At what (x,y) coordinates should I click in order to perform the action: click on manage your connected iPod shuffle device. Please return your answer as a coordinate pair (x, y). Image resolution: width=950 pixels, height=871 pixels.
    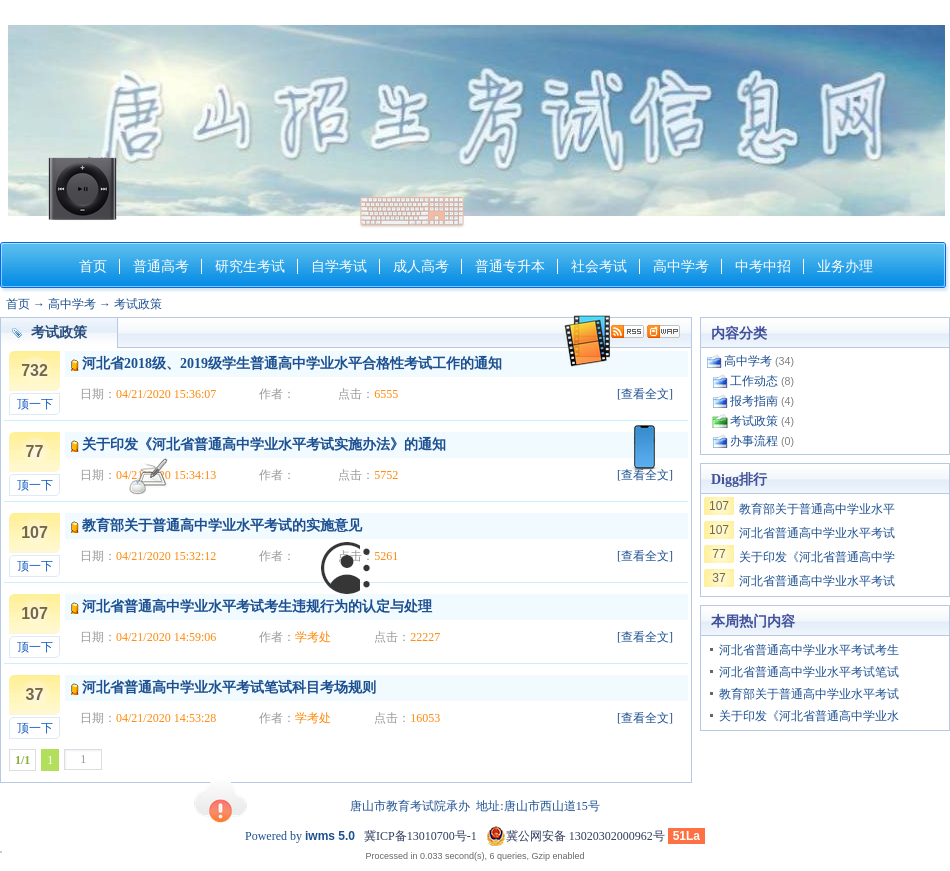
    Looking at the image, I should click on (82, 188).